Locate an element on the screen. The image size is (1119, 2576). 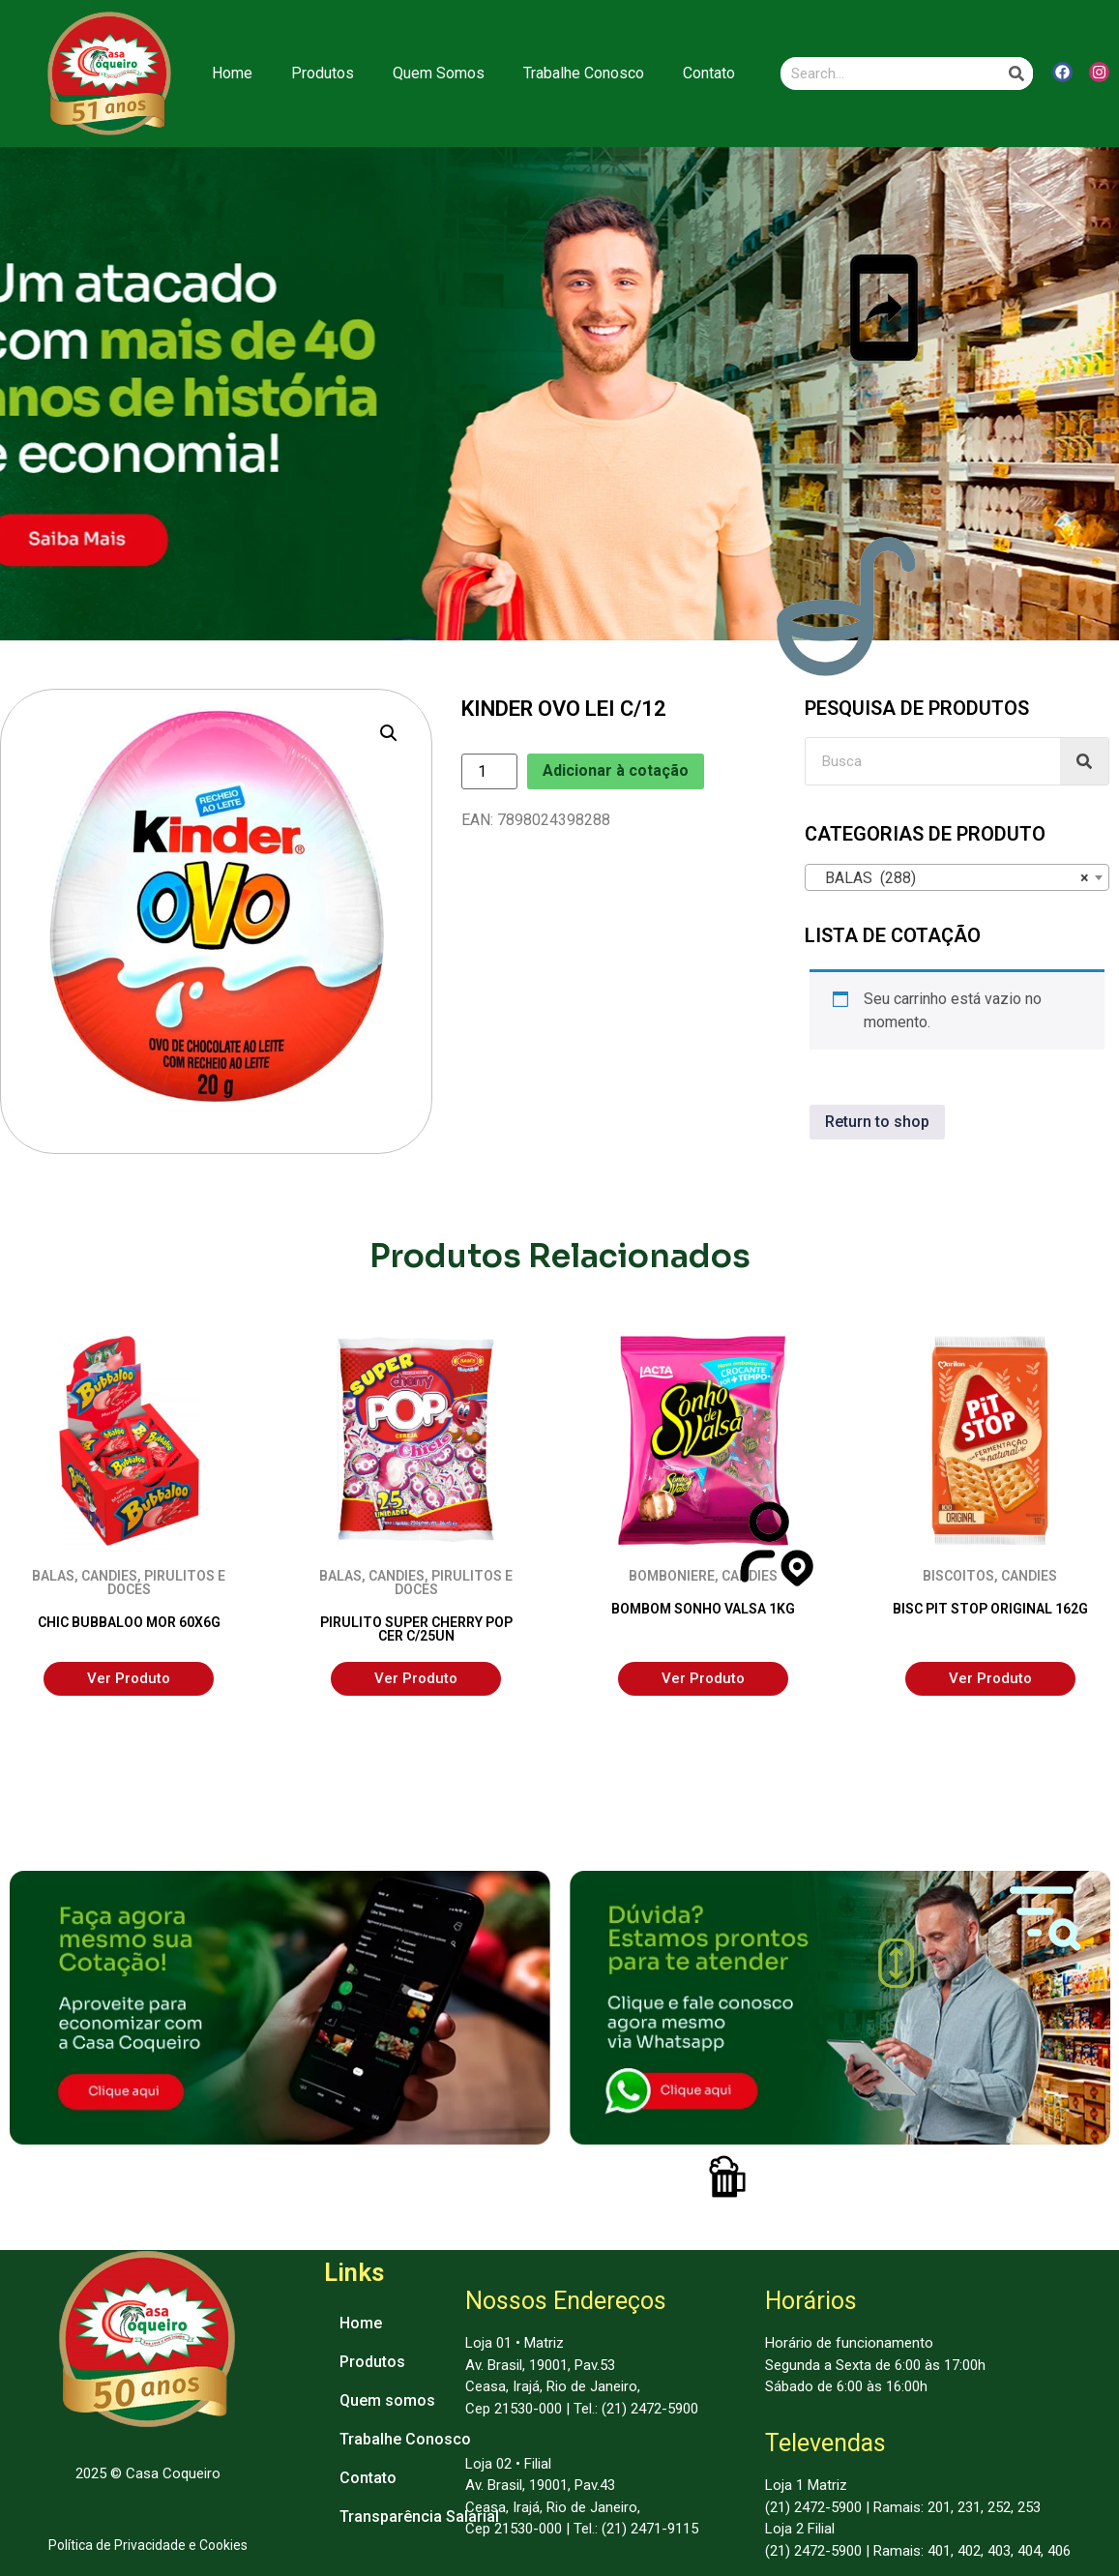
scroll up or down on the page is located at coordinates (896, 1963).